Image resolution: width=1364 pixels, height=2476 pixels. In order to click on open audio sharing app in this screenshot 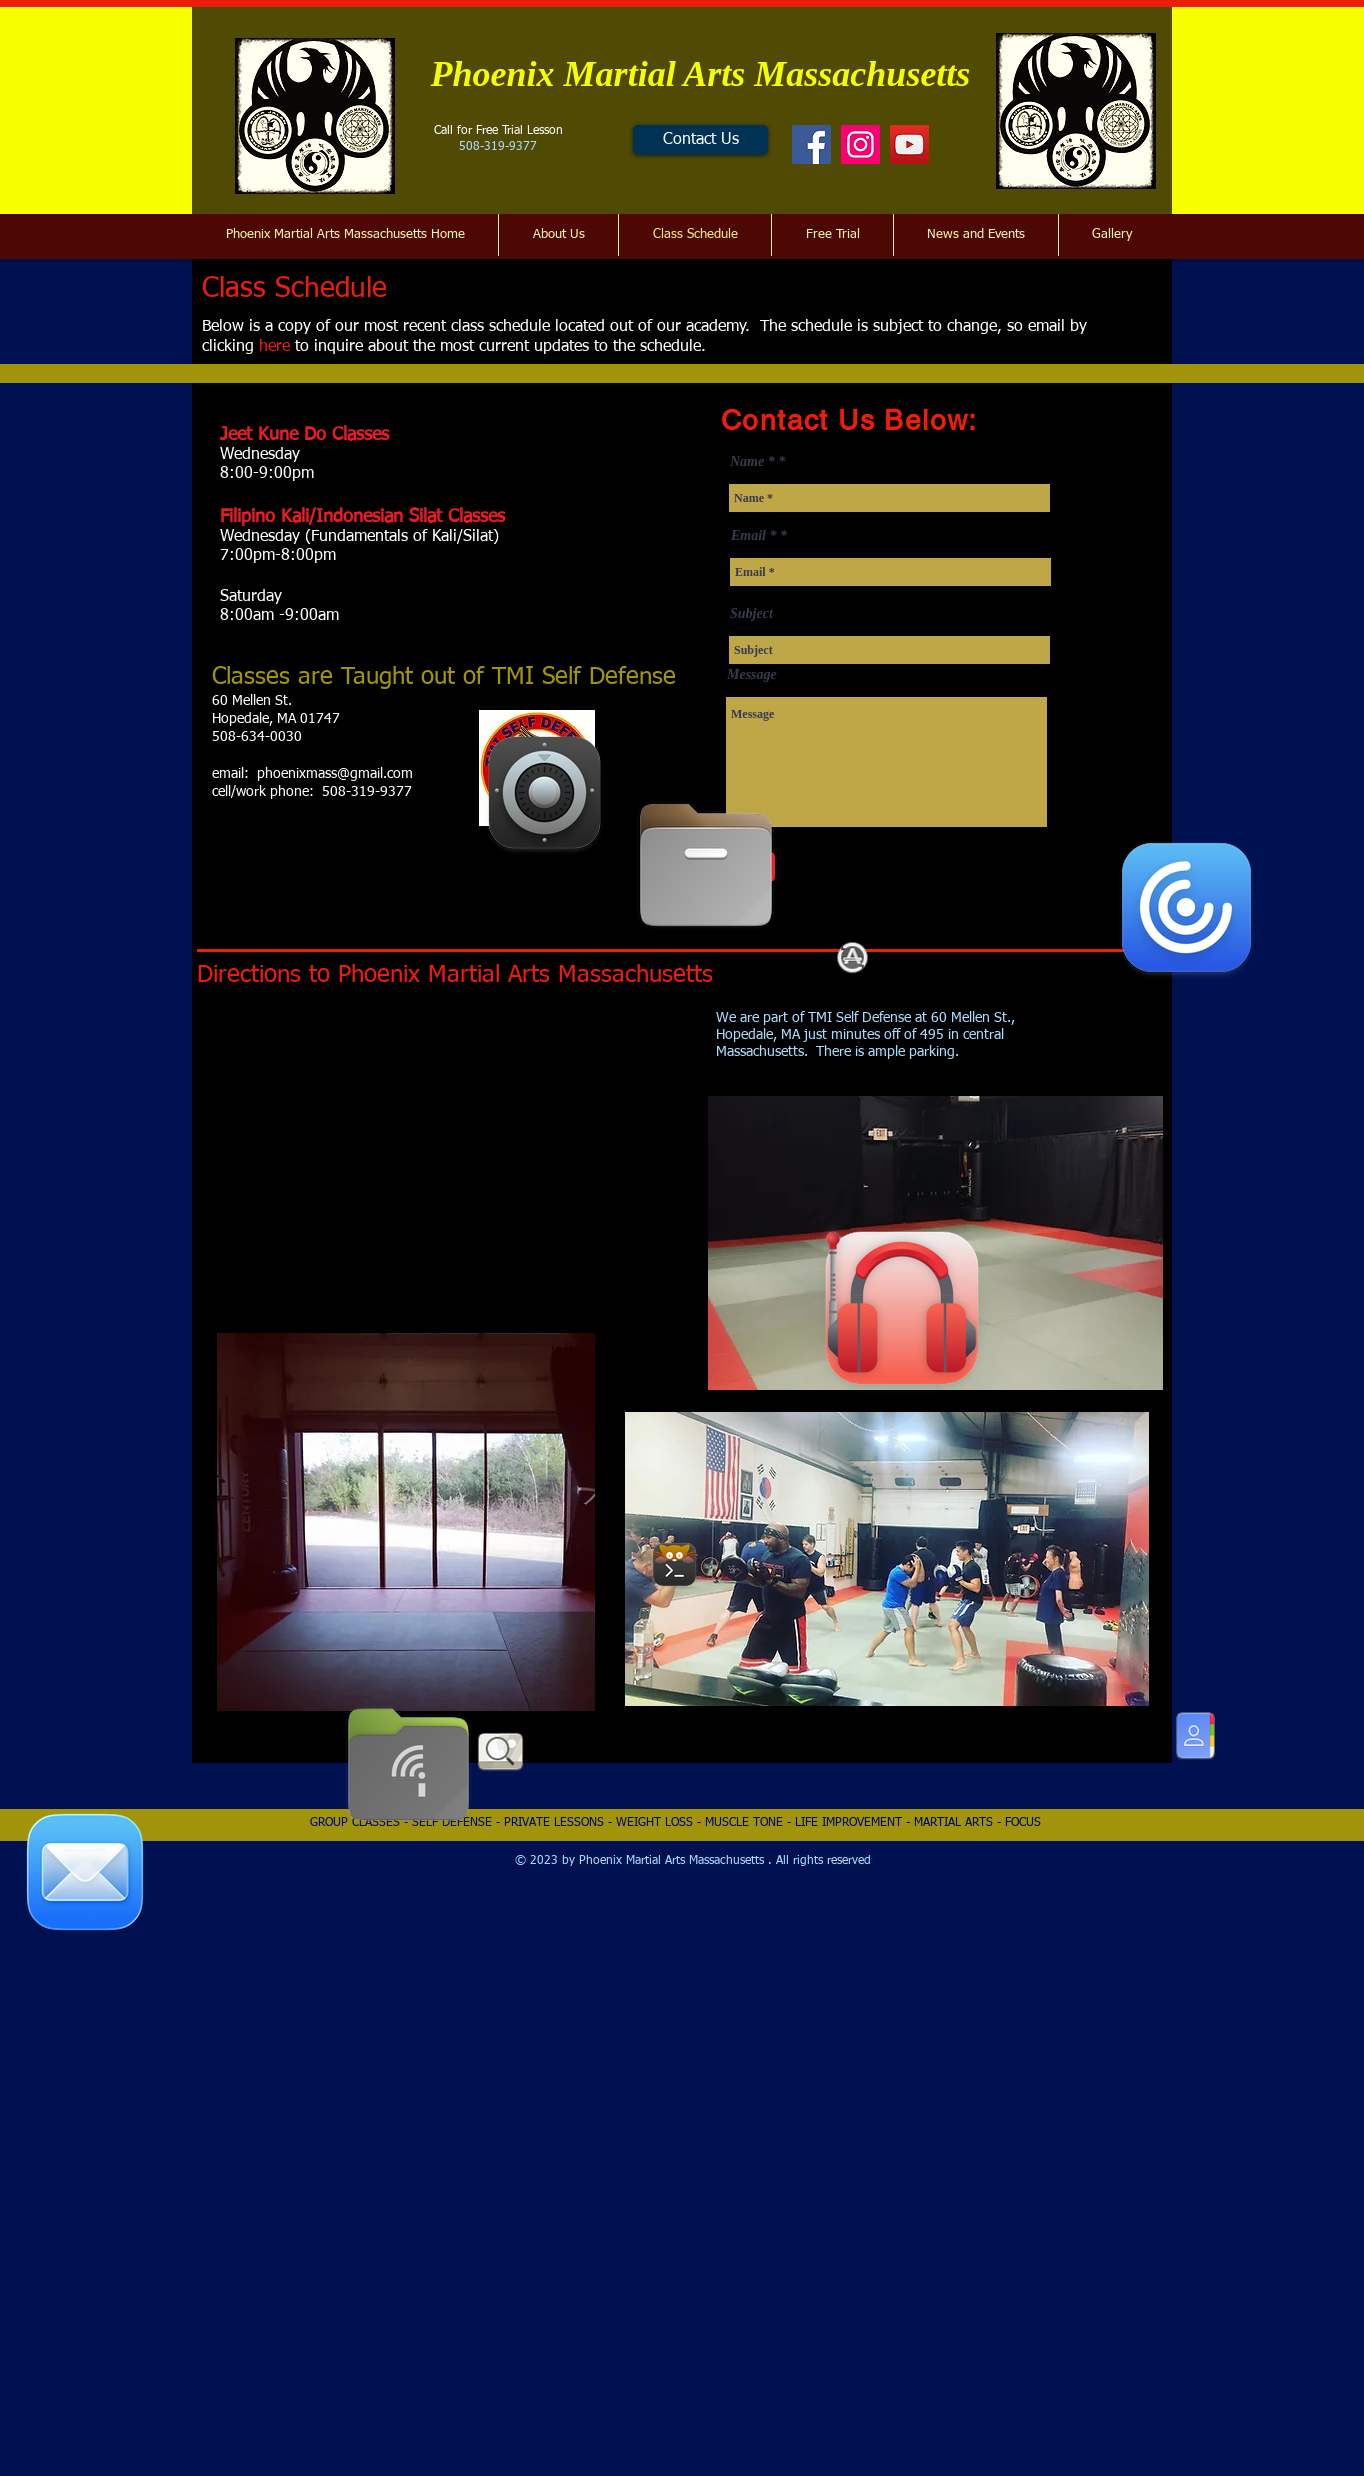, I will do `click(902, 1308)`.